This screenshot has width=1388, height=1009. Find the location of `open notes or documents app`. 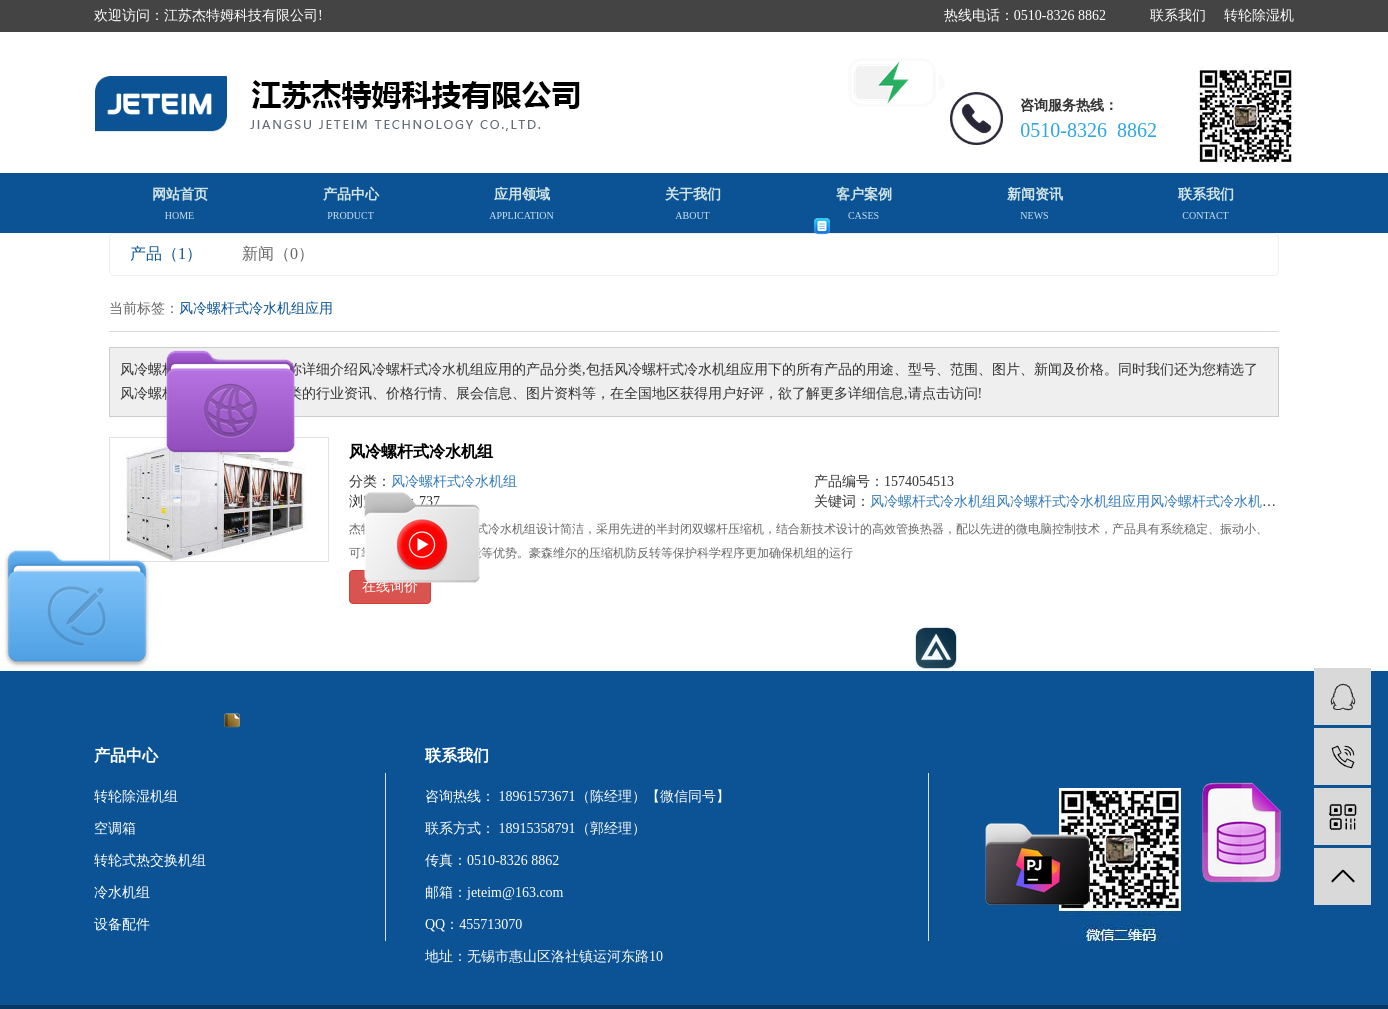

open notes or documents app is located at coordinates (822, 226).